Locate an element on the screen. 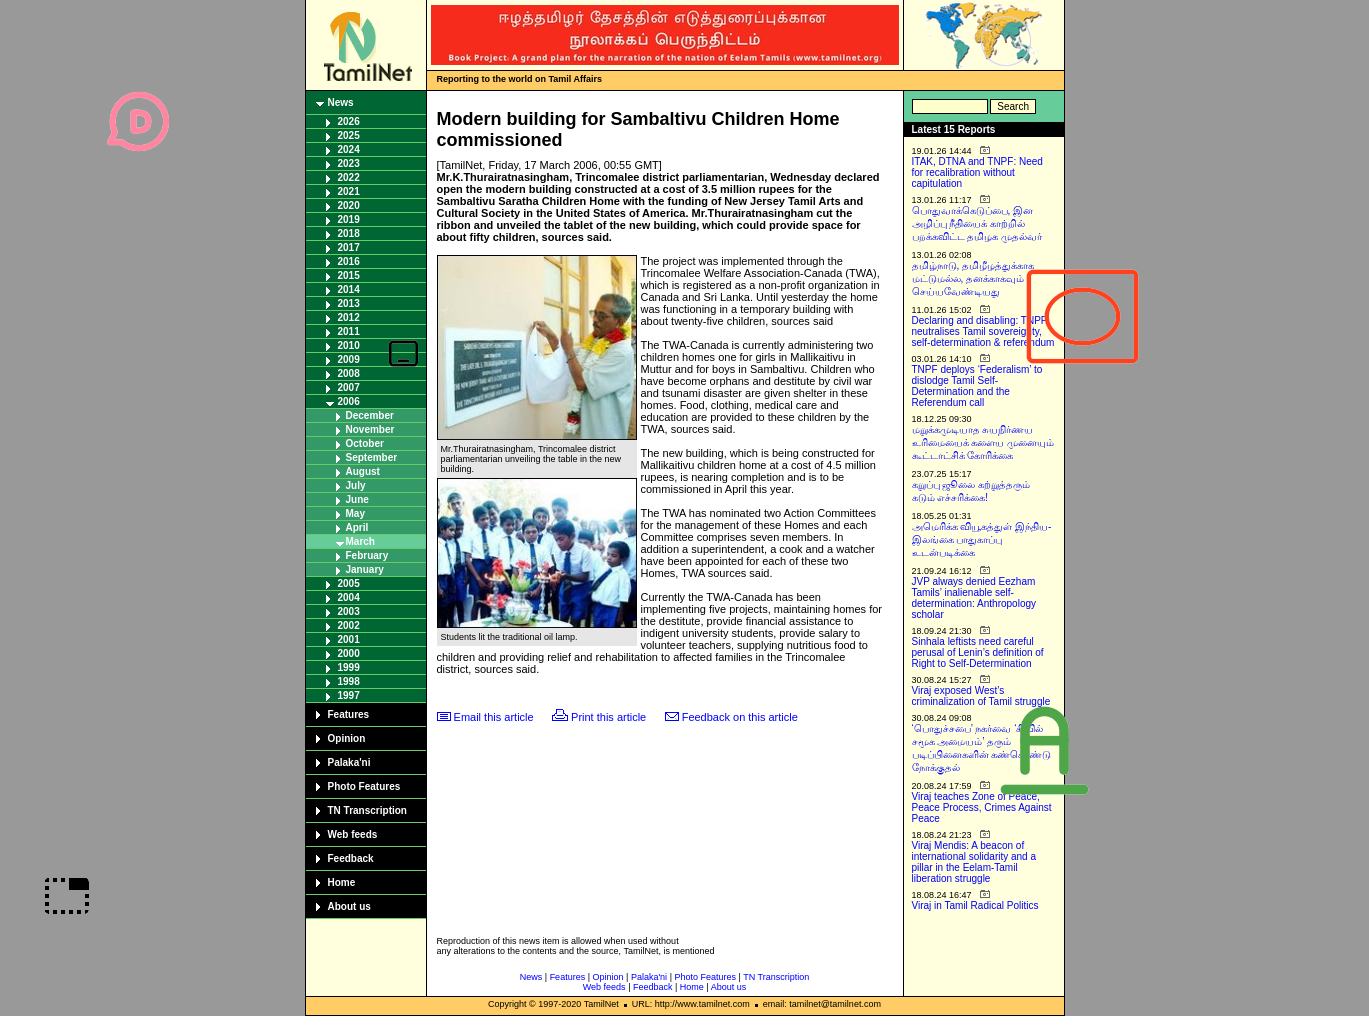 The height and width of the screenshot is (1016, 1369). apply vignette effect to photo is located at coordinates (1082, 316).